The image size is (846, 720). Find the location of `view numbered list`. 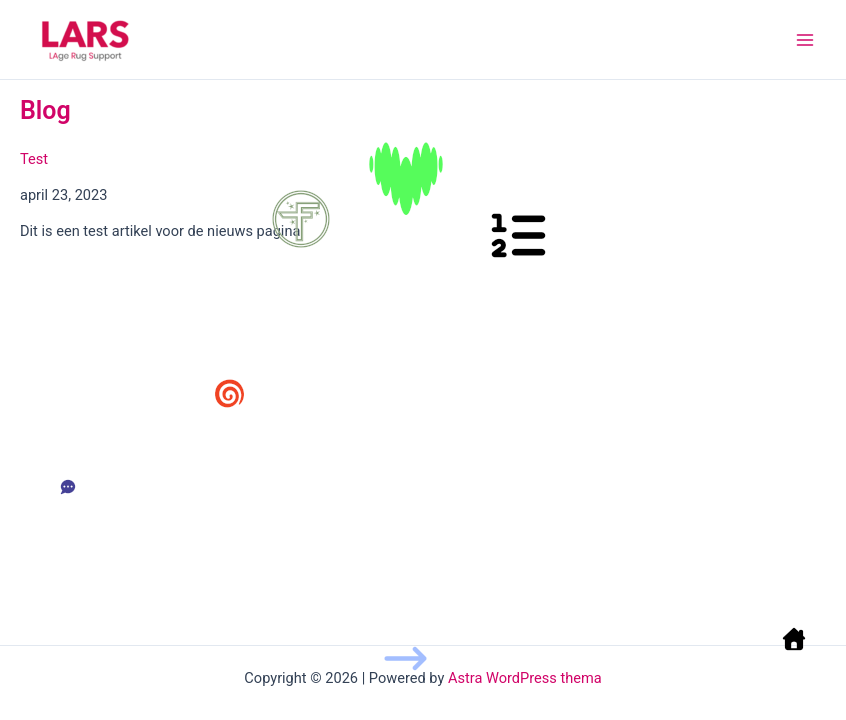

view numbered list is located at coordinates (518, 235).